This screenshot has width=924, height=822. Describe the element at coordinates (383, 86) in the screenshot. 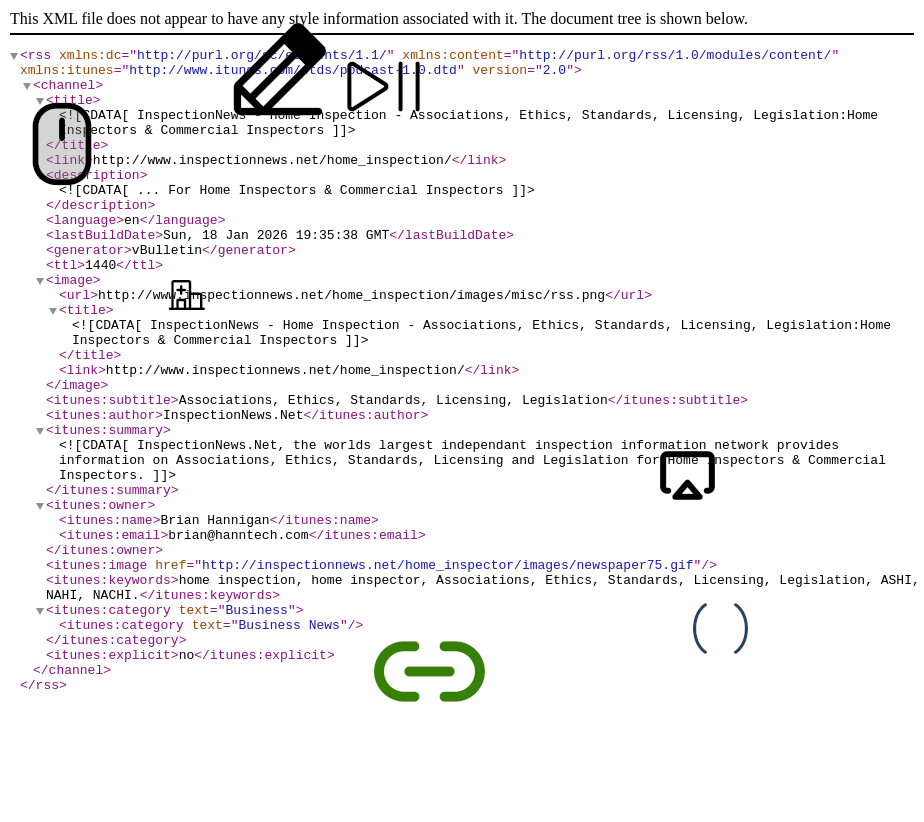

I see `toggle between play and pause for media` at that location.